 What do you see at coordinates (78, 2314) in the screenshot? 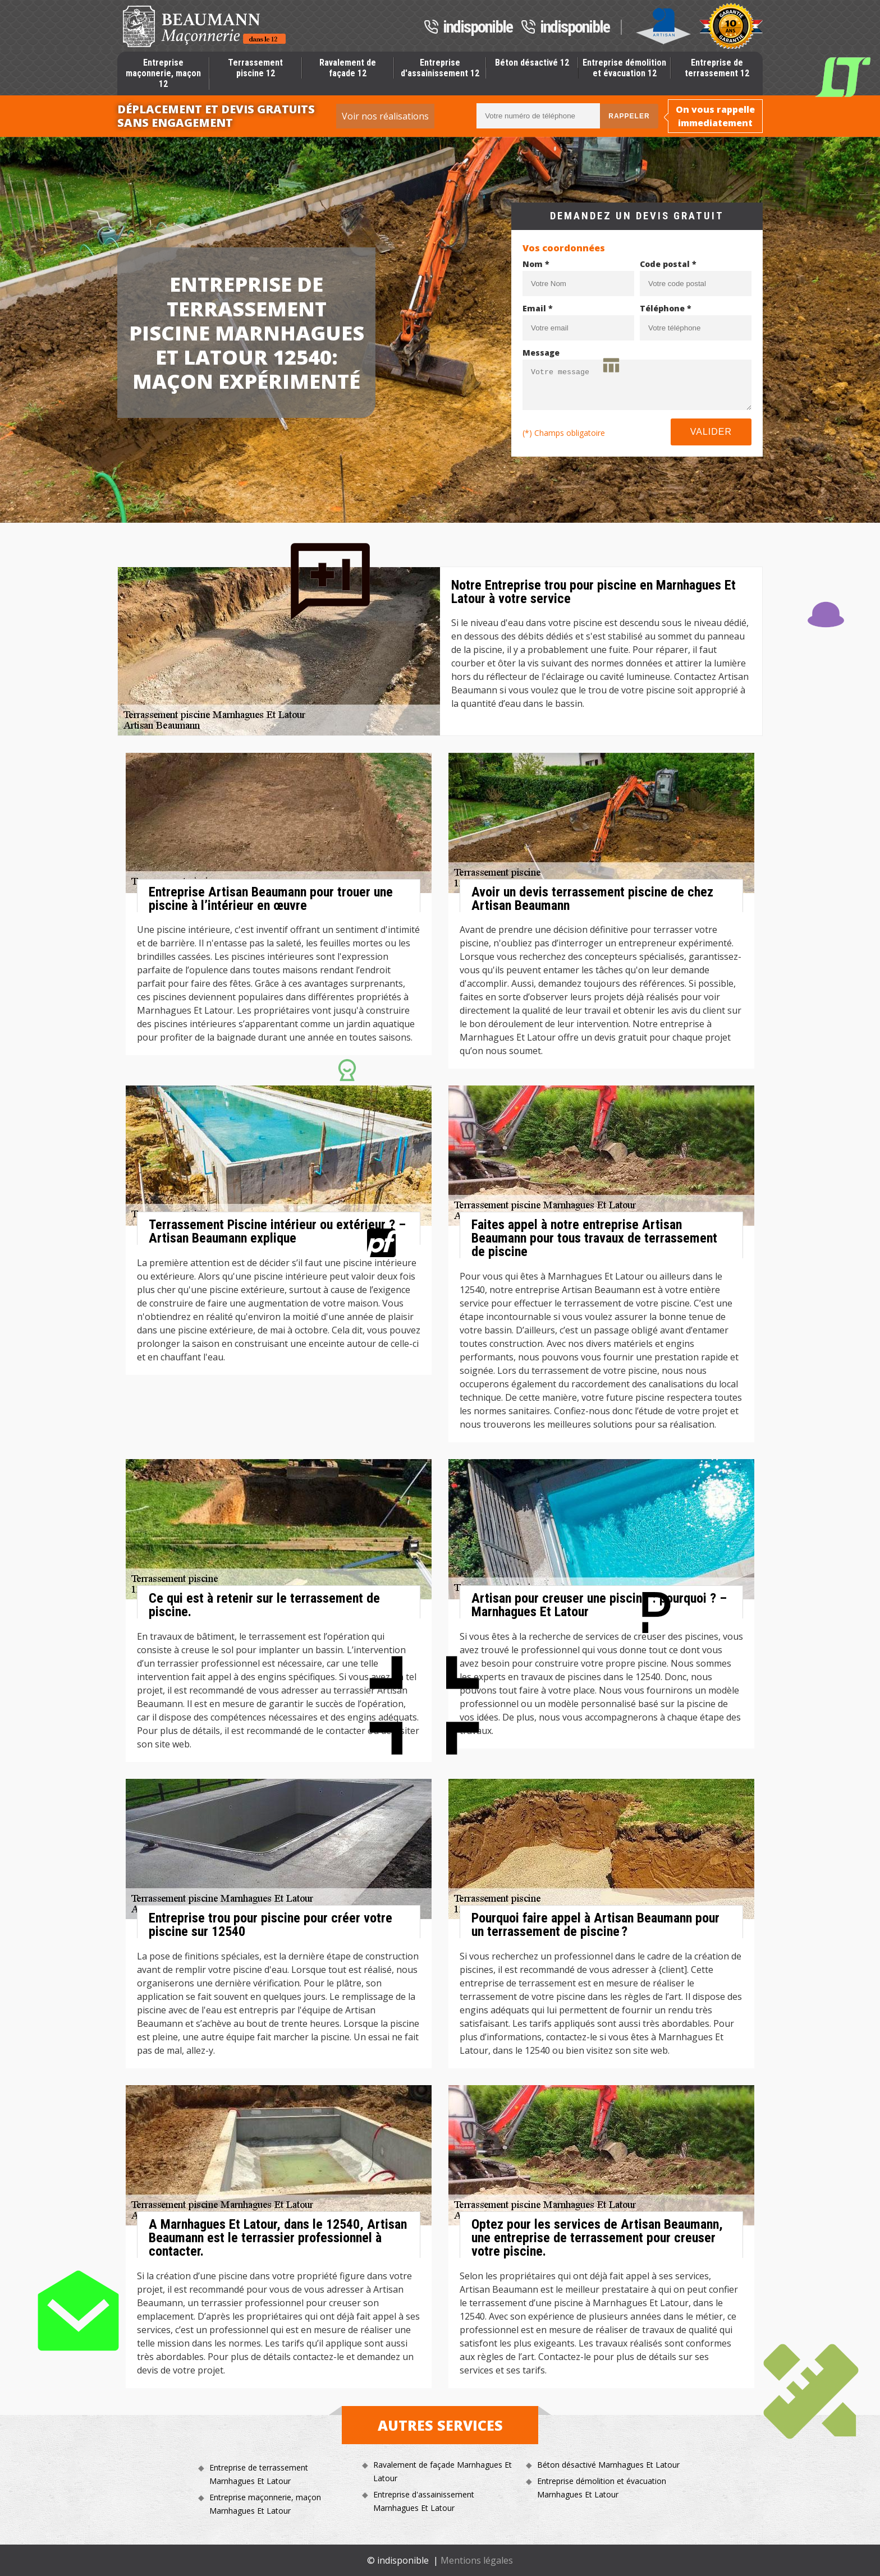
I see `indicates a read or opened email` at bounding box center [78, 2314].